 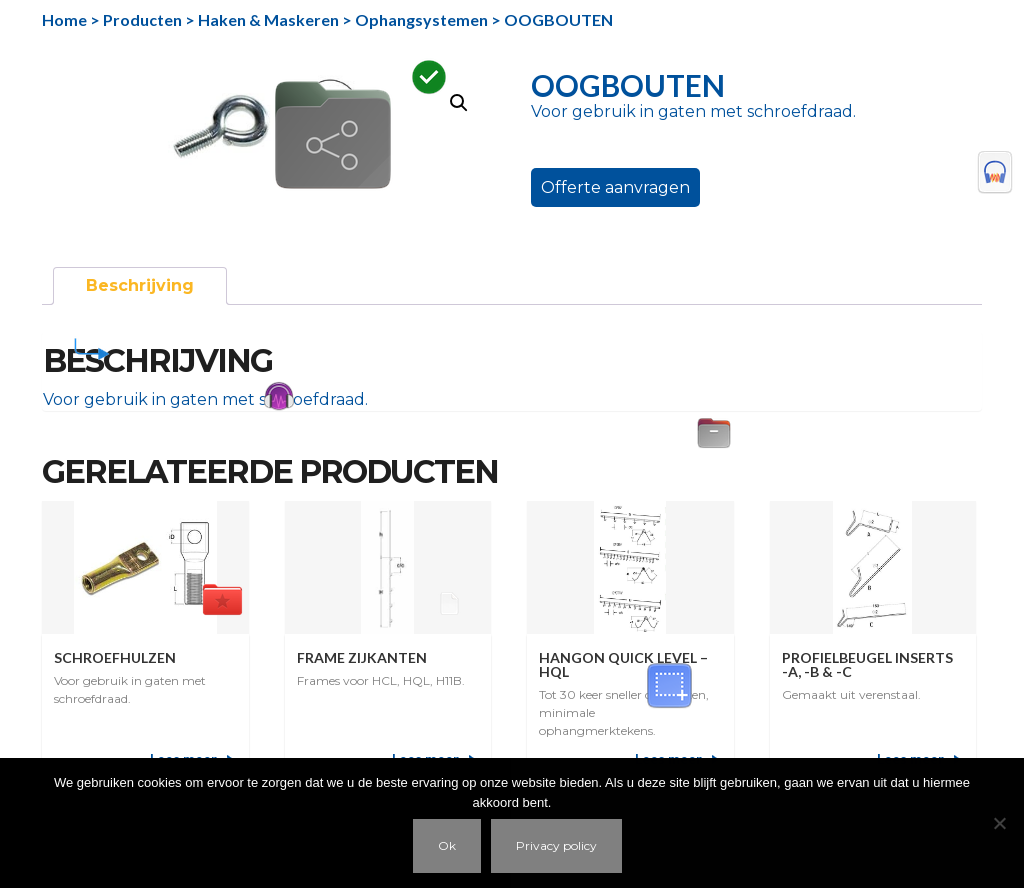 What do you see at coordinates (995, 172) in the screenshot?
I see `an audacity audio project file` at bounding box center [995, 172].